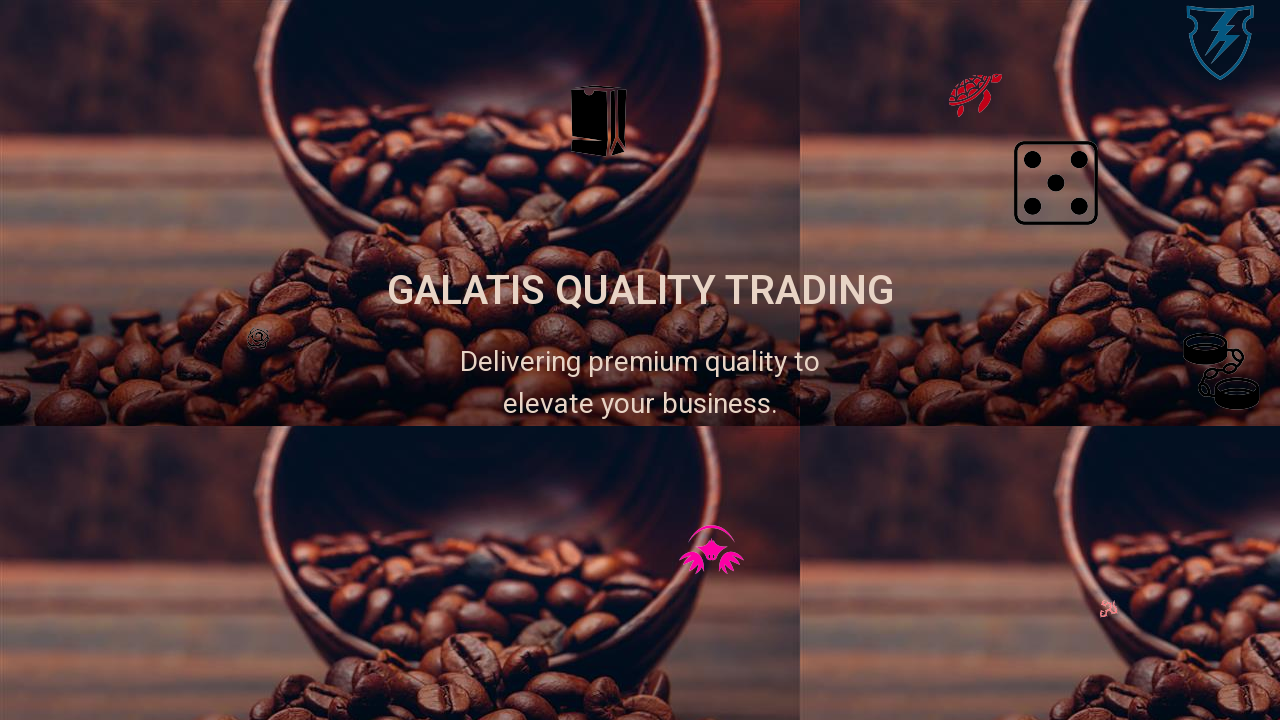  What do you see at coordinates (1056, 183) in the screenshot?
I see `roll the dice or take a random action` at bounding box center [1056, 183].